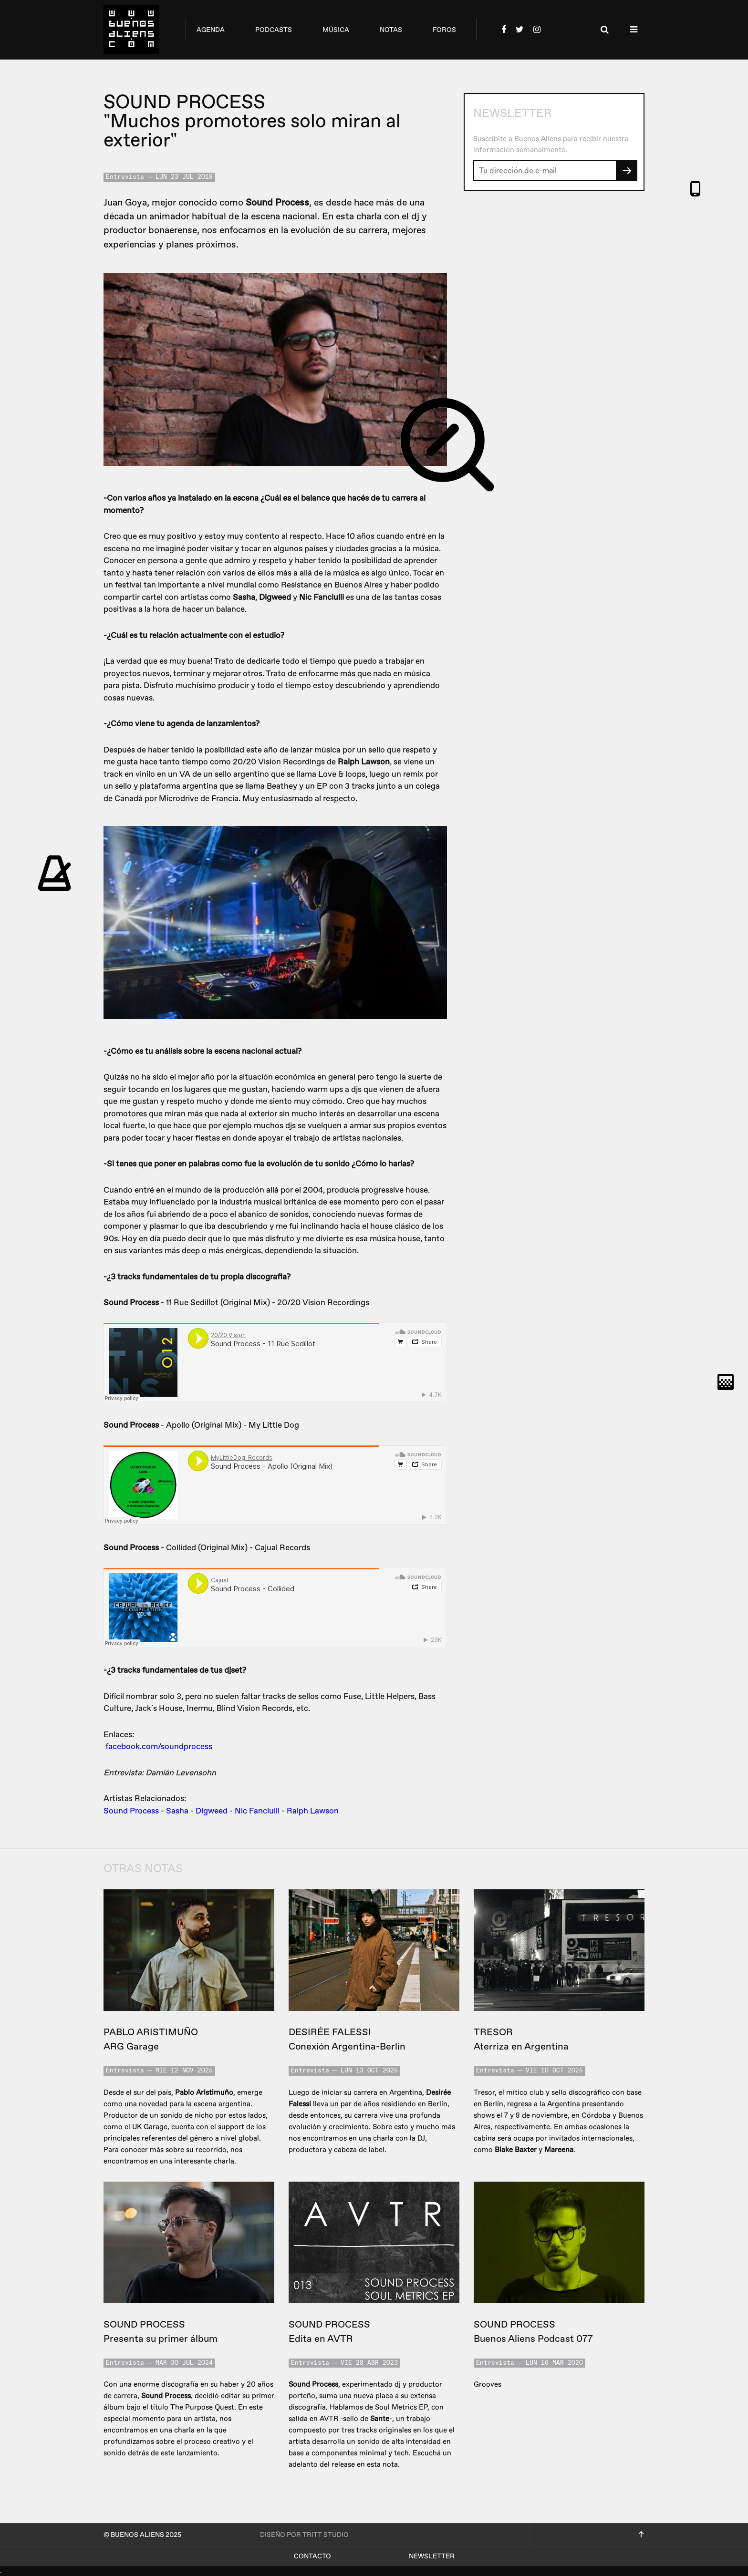  I want to click on adjust tempo or timing settings, so click(54, 873).